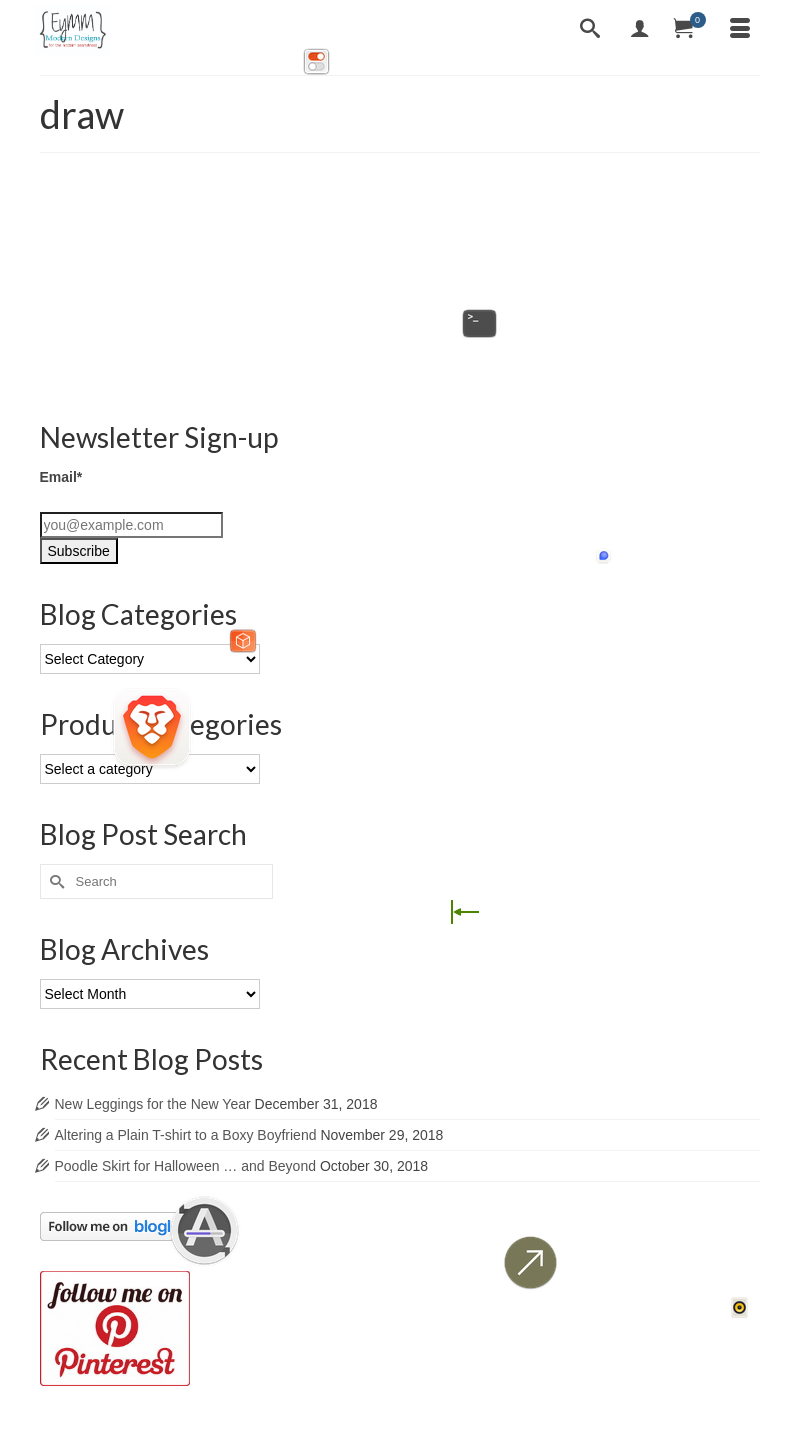 The image size is (799, 1446). What do you see at coordinates (739, 1307) in the screenshot?
I see `open rhythmbox music player` at bounding box center [739, 1307].